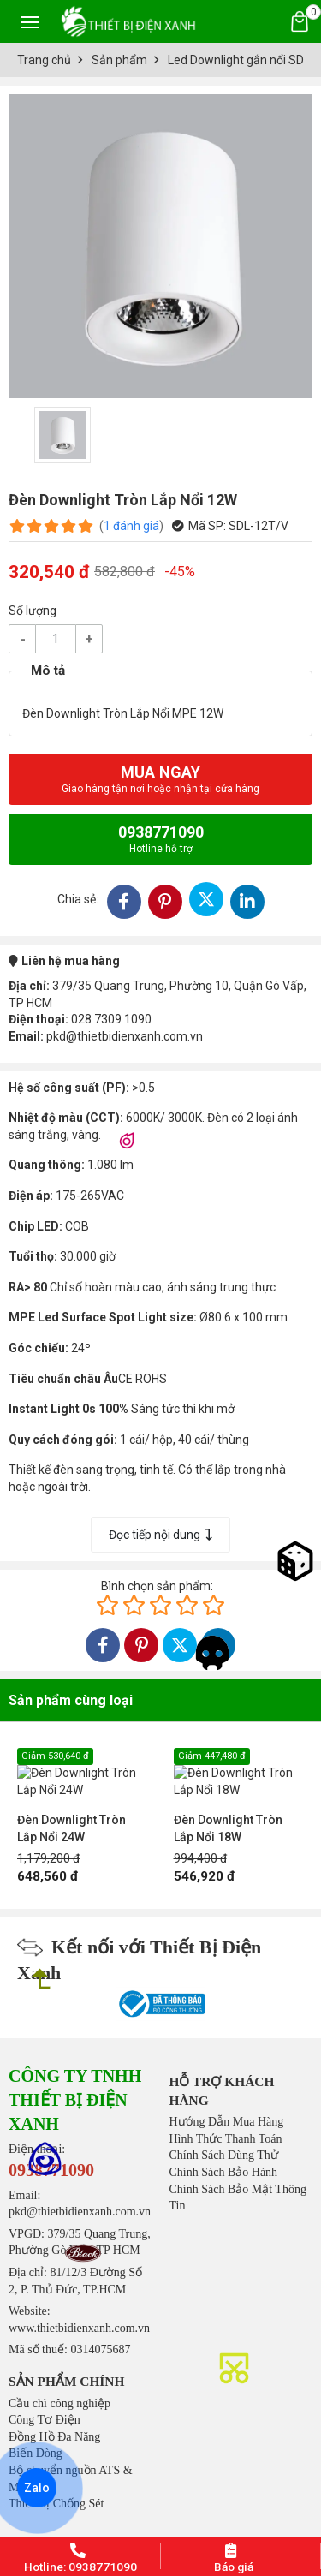 This screenshot has width=321, height=2576. I want to click on randomize or shuffle content, so click(295, 1561).